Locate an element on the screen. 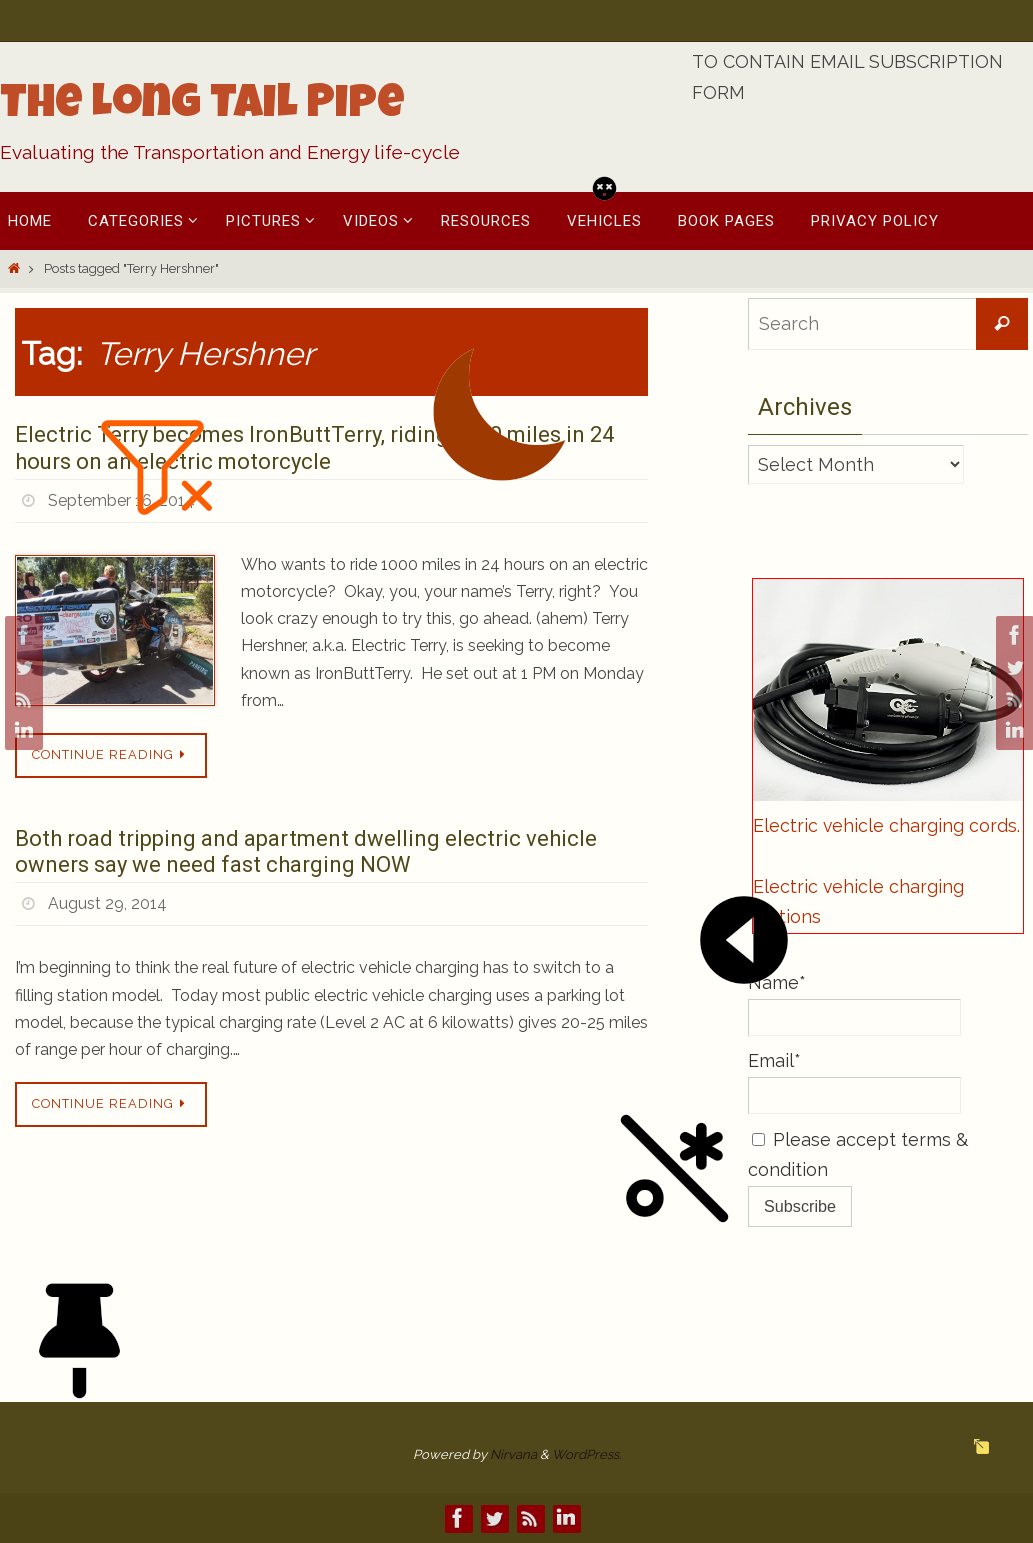 This screenshot has width=1033, height=1543. clear all active filters is located at coordinates (152, 463).